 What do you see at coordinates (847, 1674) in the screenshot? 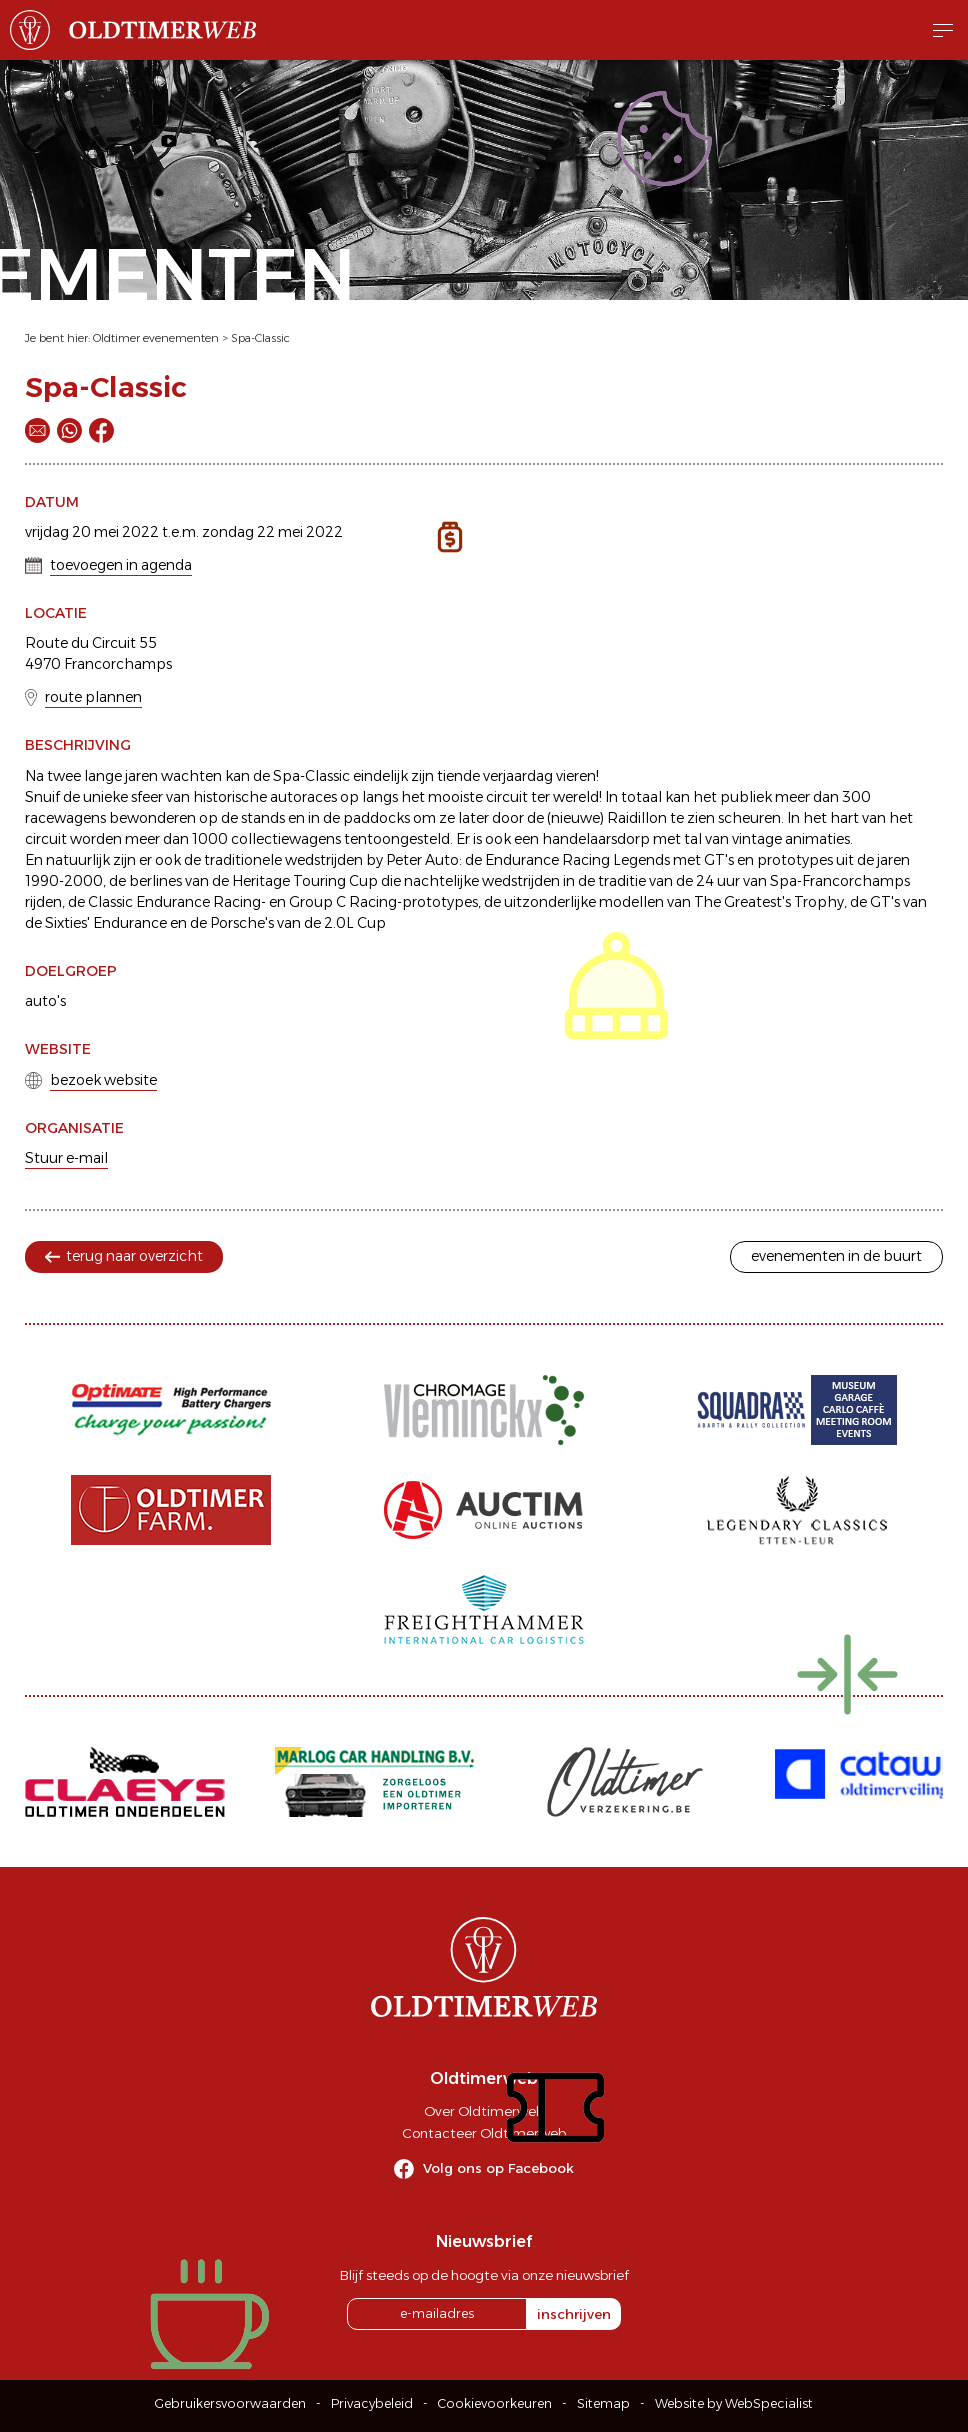
I see `collapse or minimize horizontal content` at bounding box center [847, 1674].